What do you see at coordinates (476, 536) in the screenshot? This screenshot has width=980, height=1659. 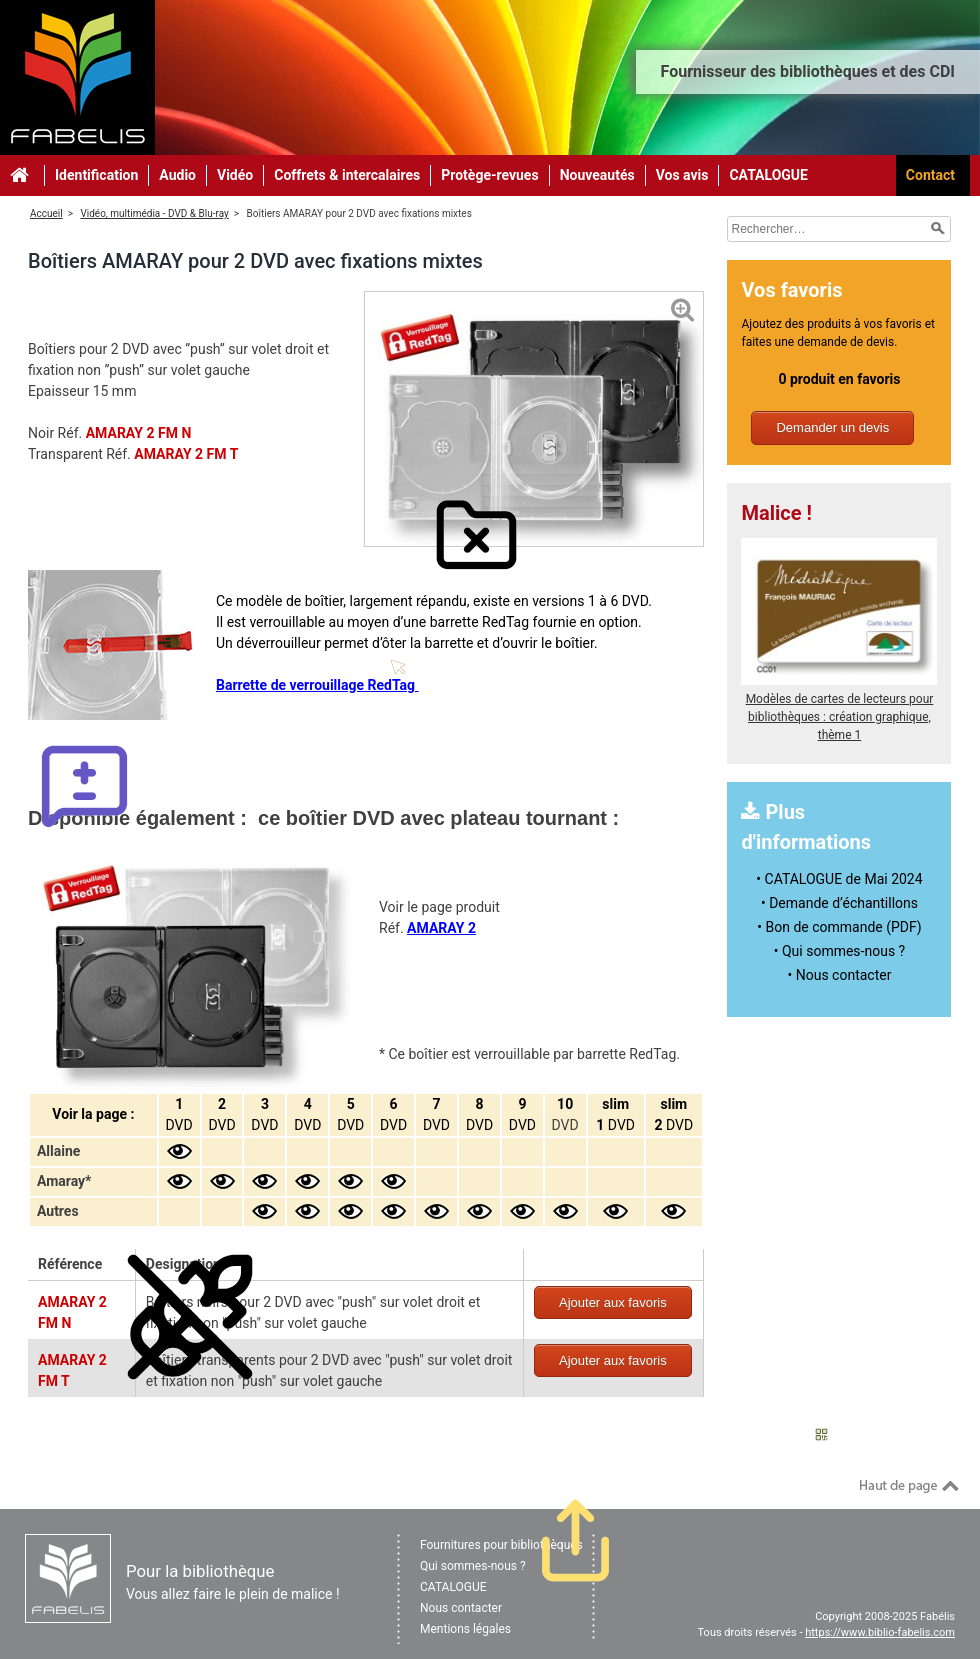 I see `delete a folder` at bounding box center [476, 536].